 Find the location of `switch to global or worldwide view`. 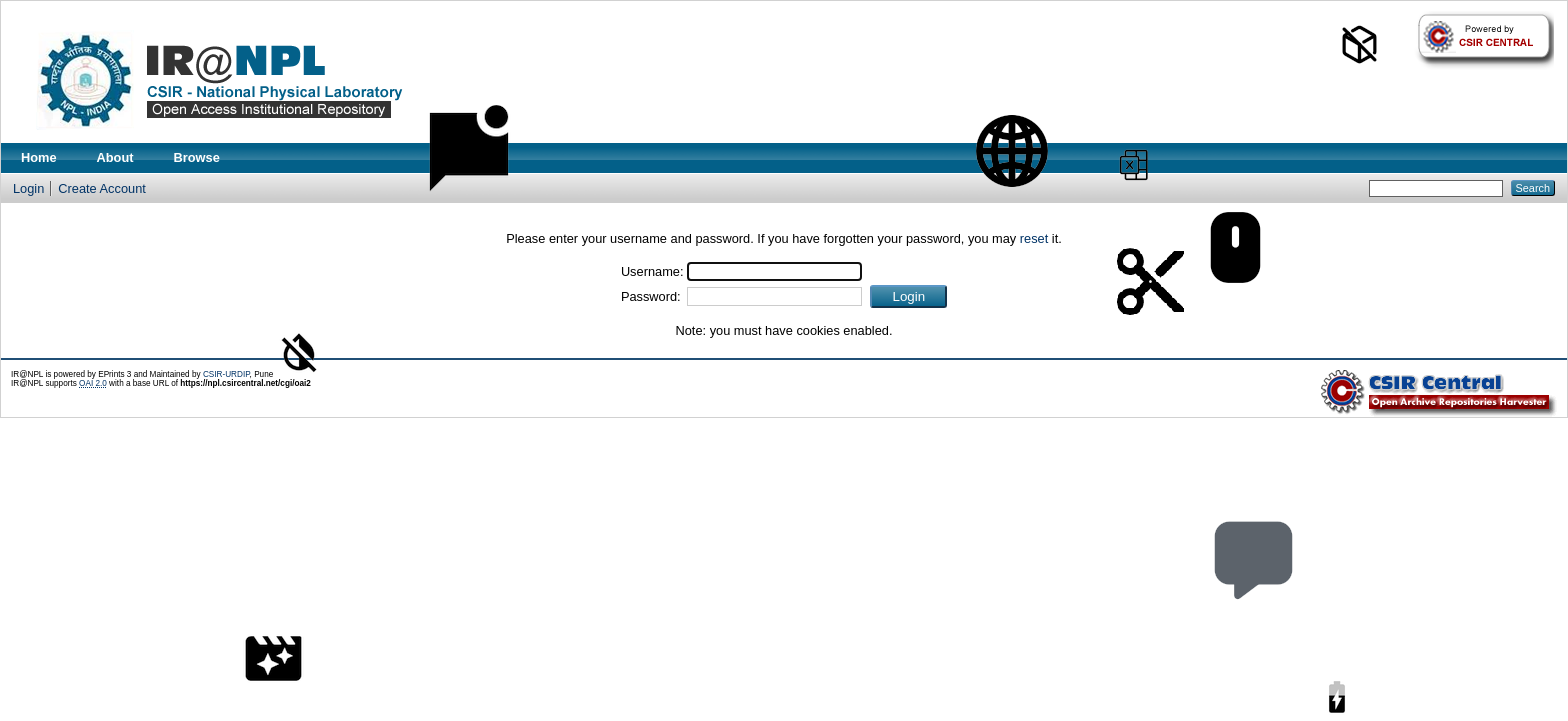

switch to global or worldwide view is located at coordinates (1012, 151).